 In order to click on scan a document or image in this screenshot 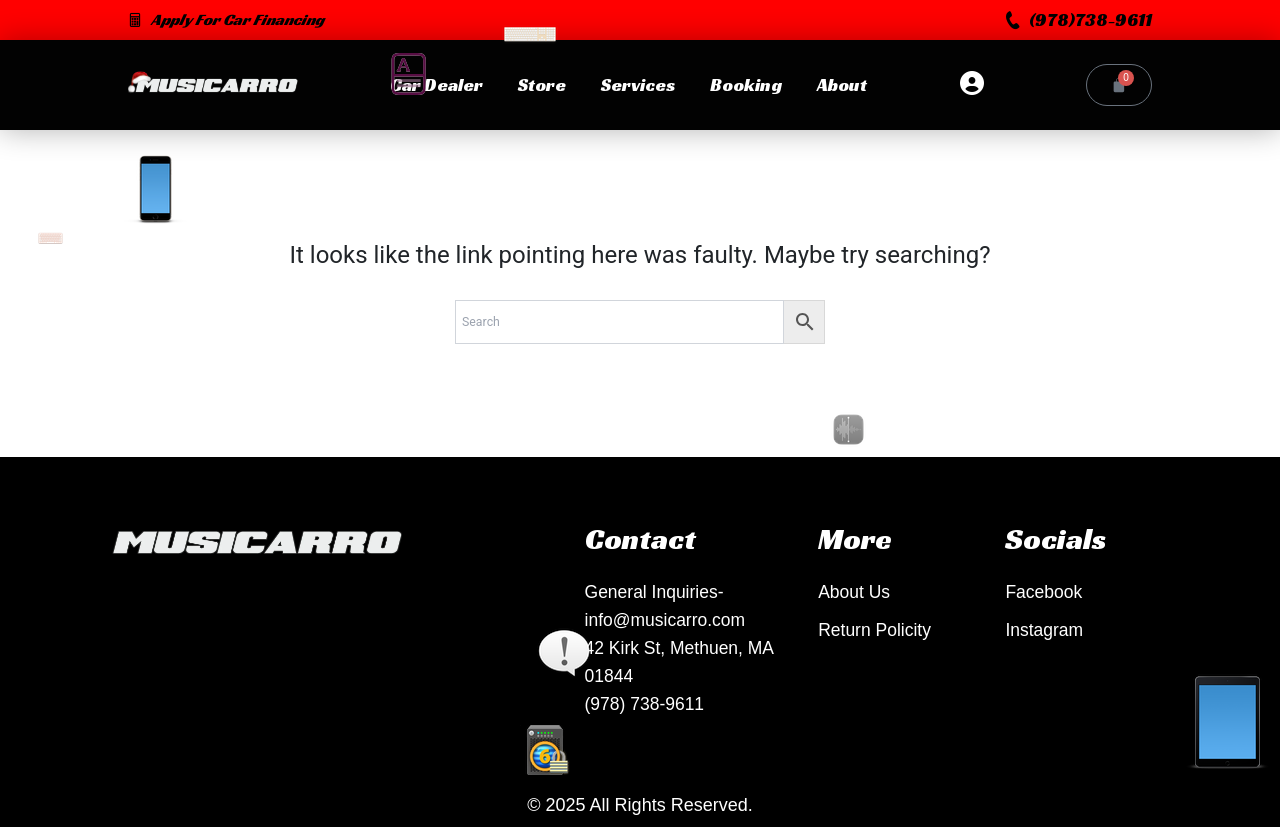, I will do `click(410, 74)`.